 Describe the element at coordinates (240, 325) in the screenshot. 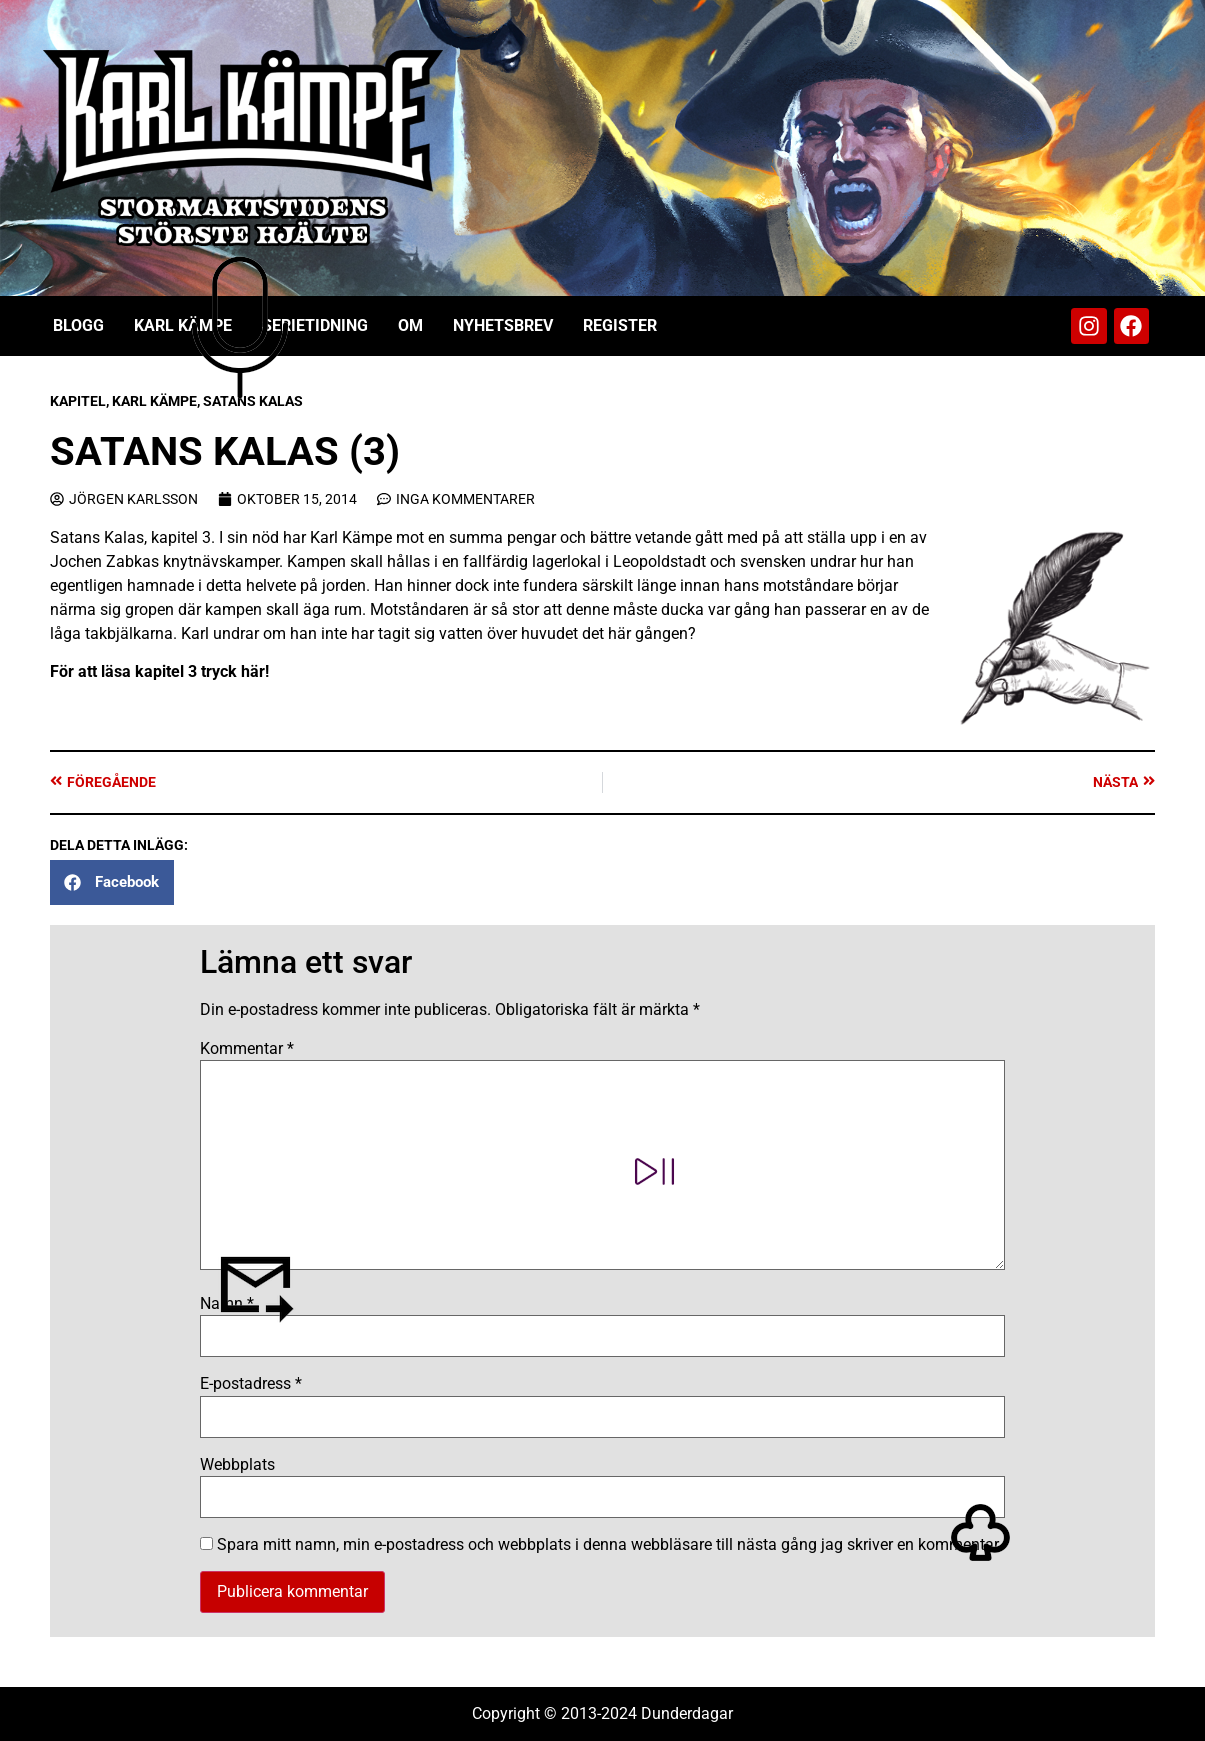

I see `tap to use voice input` at that location.